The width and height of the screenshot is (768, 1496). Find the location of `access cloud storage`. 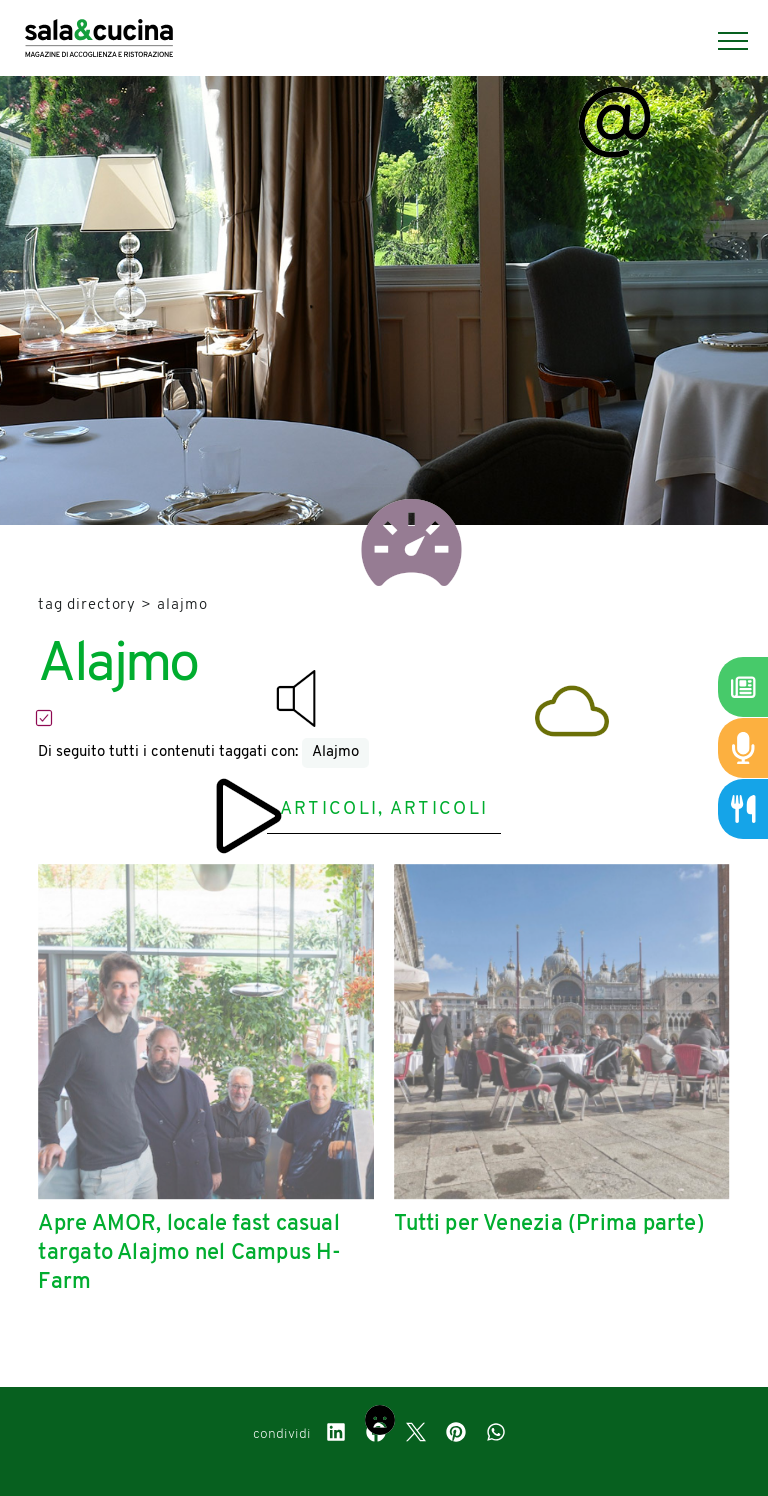

access cloud storage is located at coordinates (572, 711).